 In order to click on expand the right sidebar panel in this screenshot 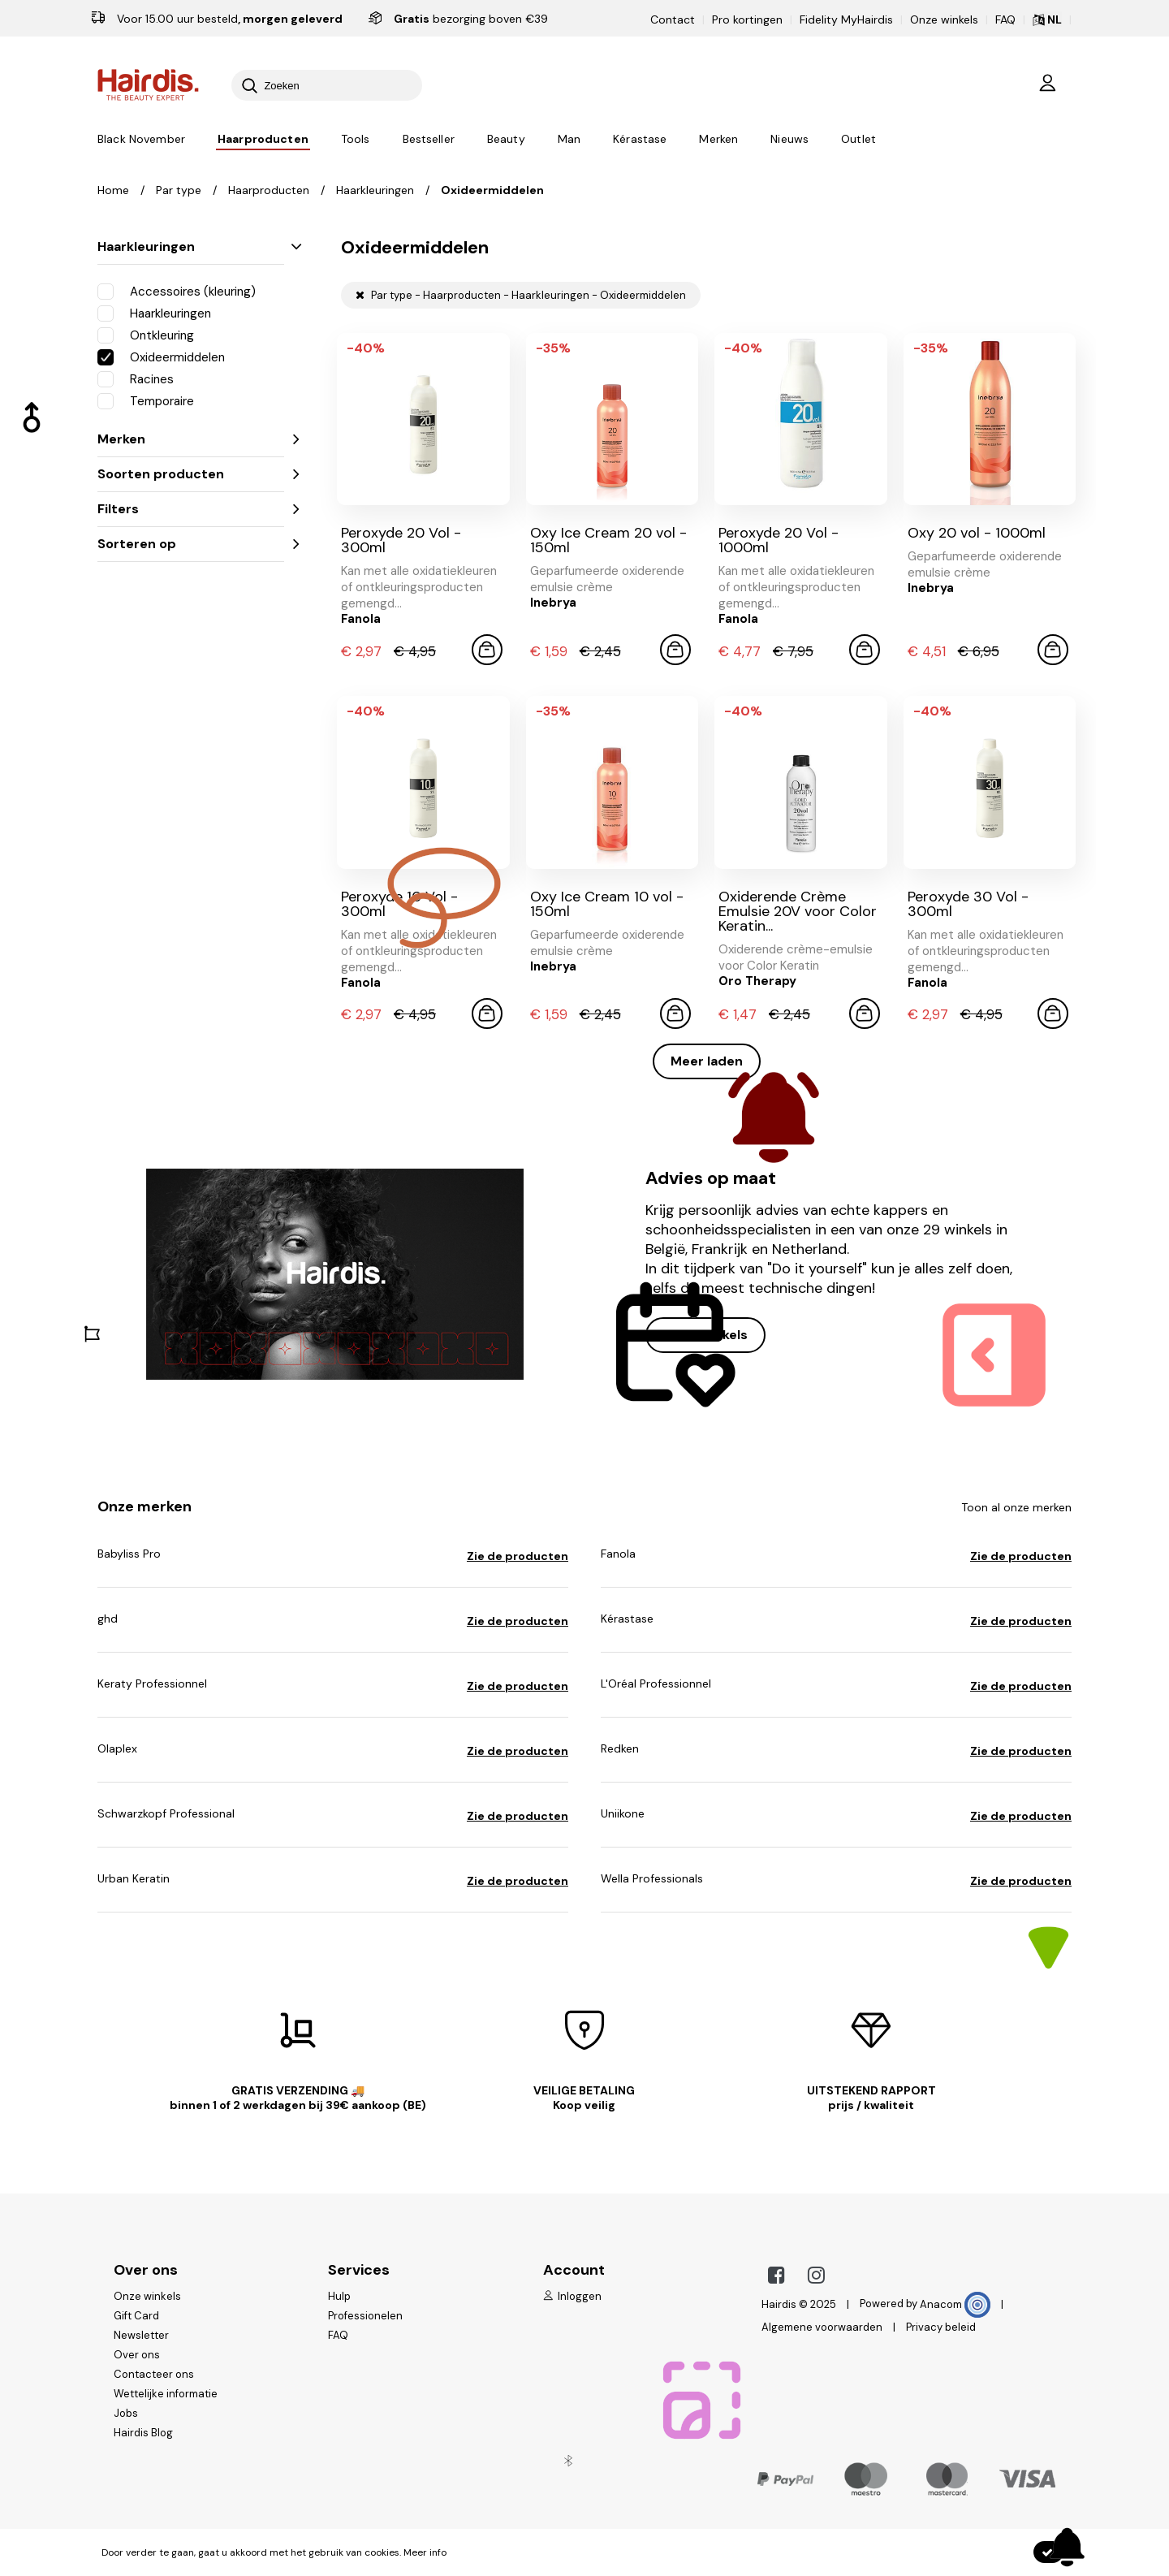, I will do `click(994, 1355)`.